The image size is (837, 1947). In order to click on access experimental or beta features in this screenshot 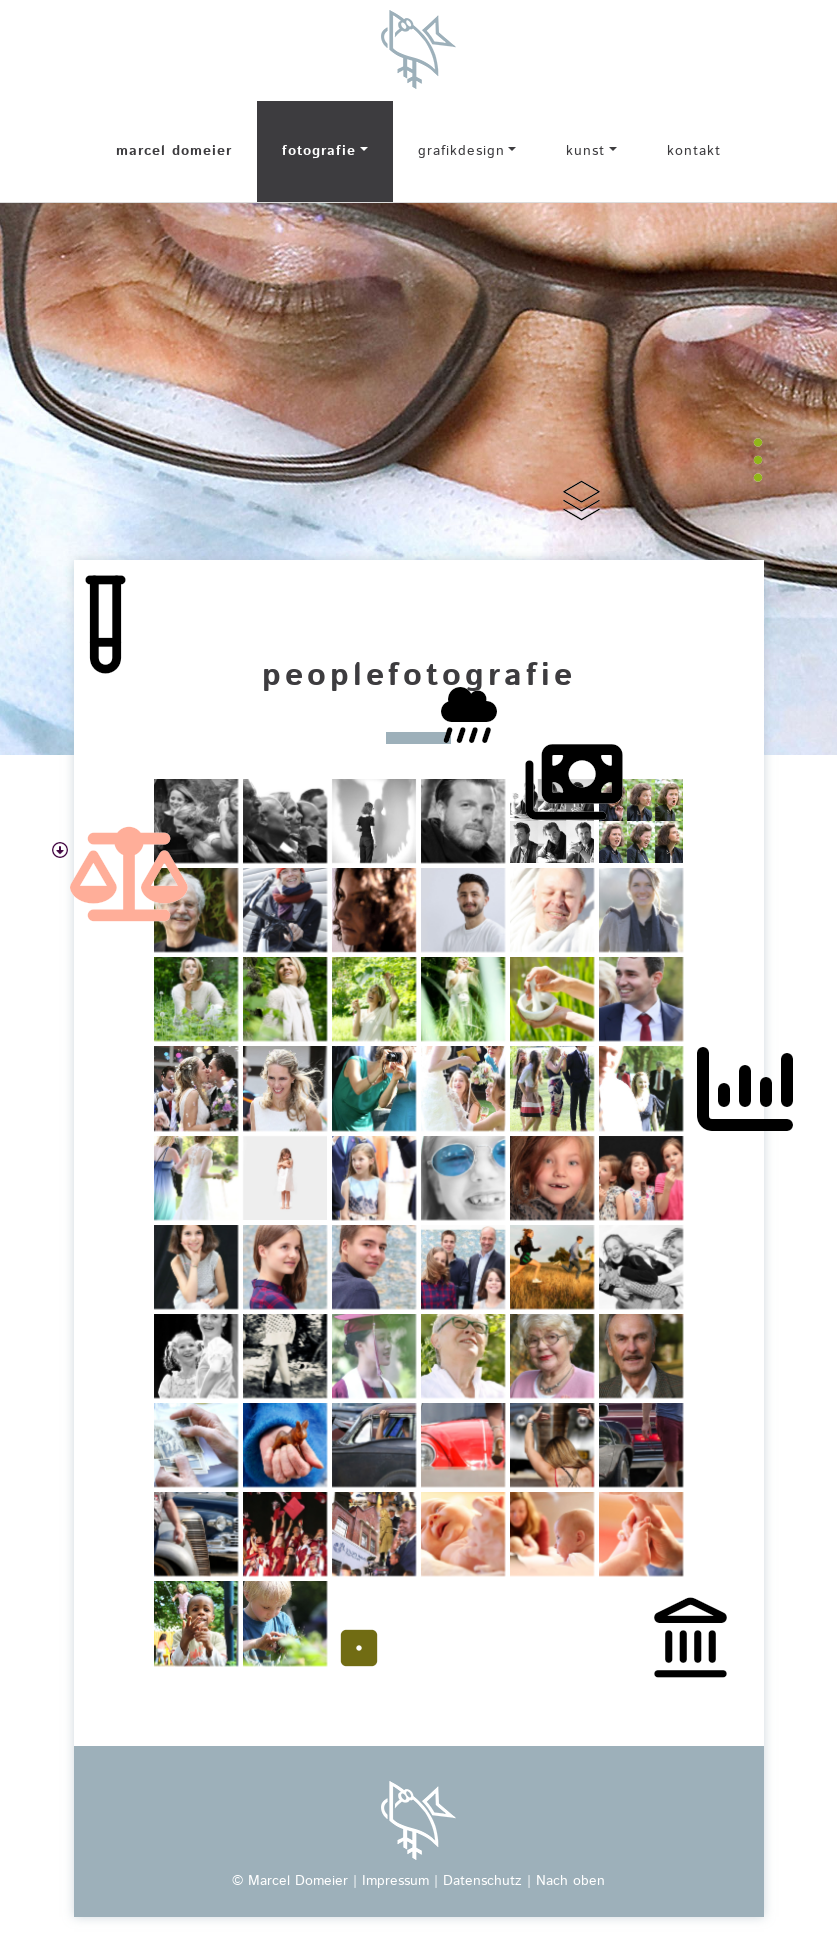, I will do `click(105, 624)`.